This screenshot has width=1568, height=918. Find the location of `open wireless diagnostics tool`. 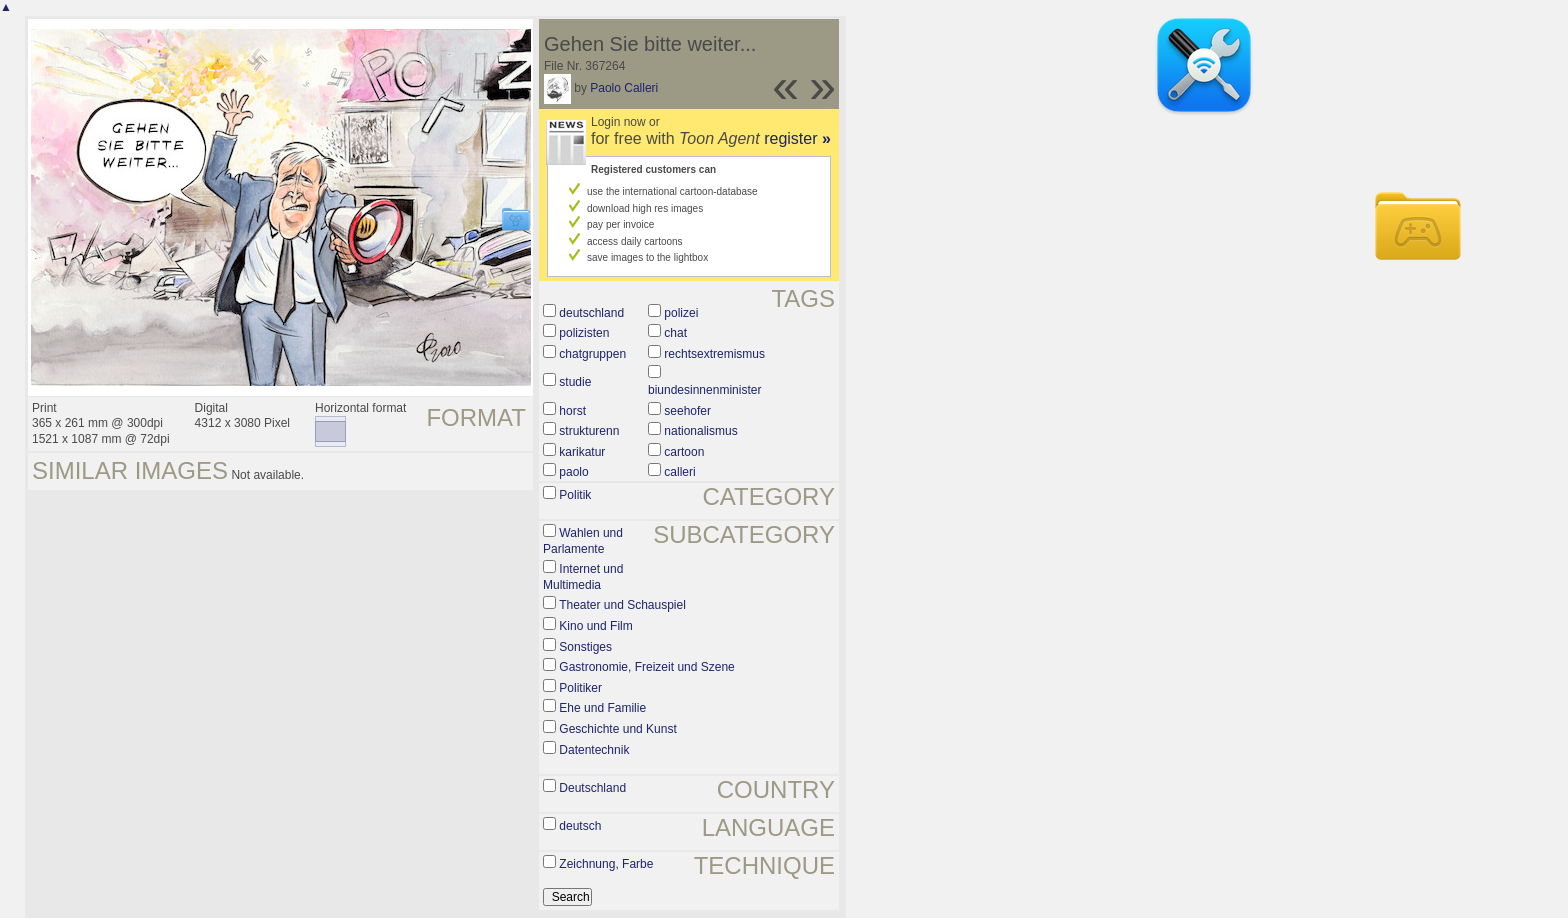

open wireless diagnostics tool is located at coordinates (1204, 65).